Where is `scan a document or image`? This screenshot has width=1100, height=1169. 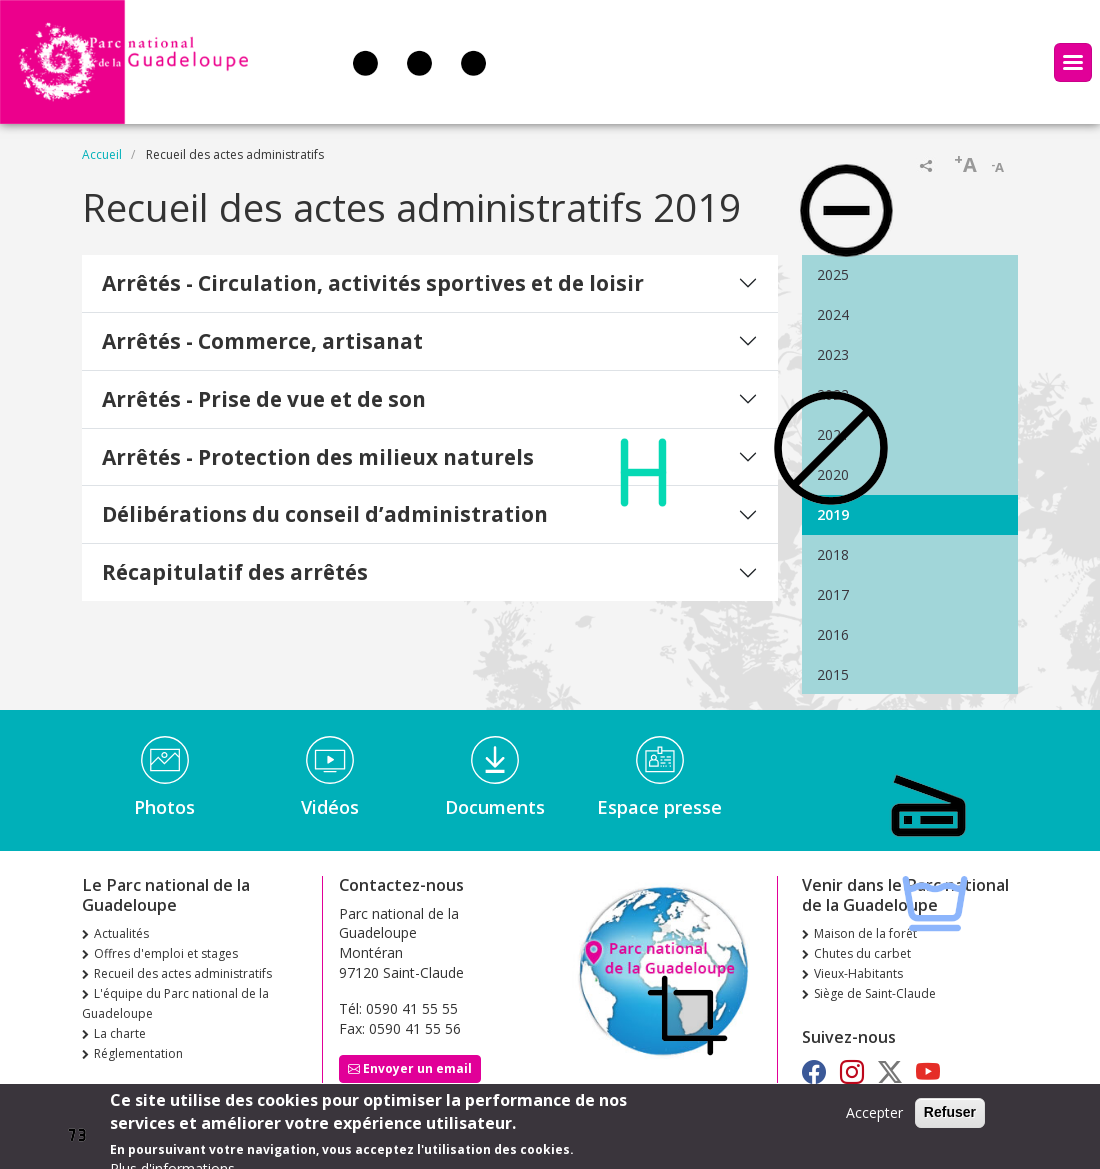
scan a document or image is located at coordinates (928, 803).